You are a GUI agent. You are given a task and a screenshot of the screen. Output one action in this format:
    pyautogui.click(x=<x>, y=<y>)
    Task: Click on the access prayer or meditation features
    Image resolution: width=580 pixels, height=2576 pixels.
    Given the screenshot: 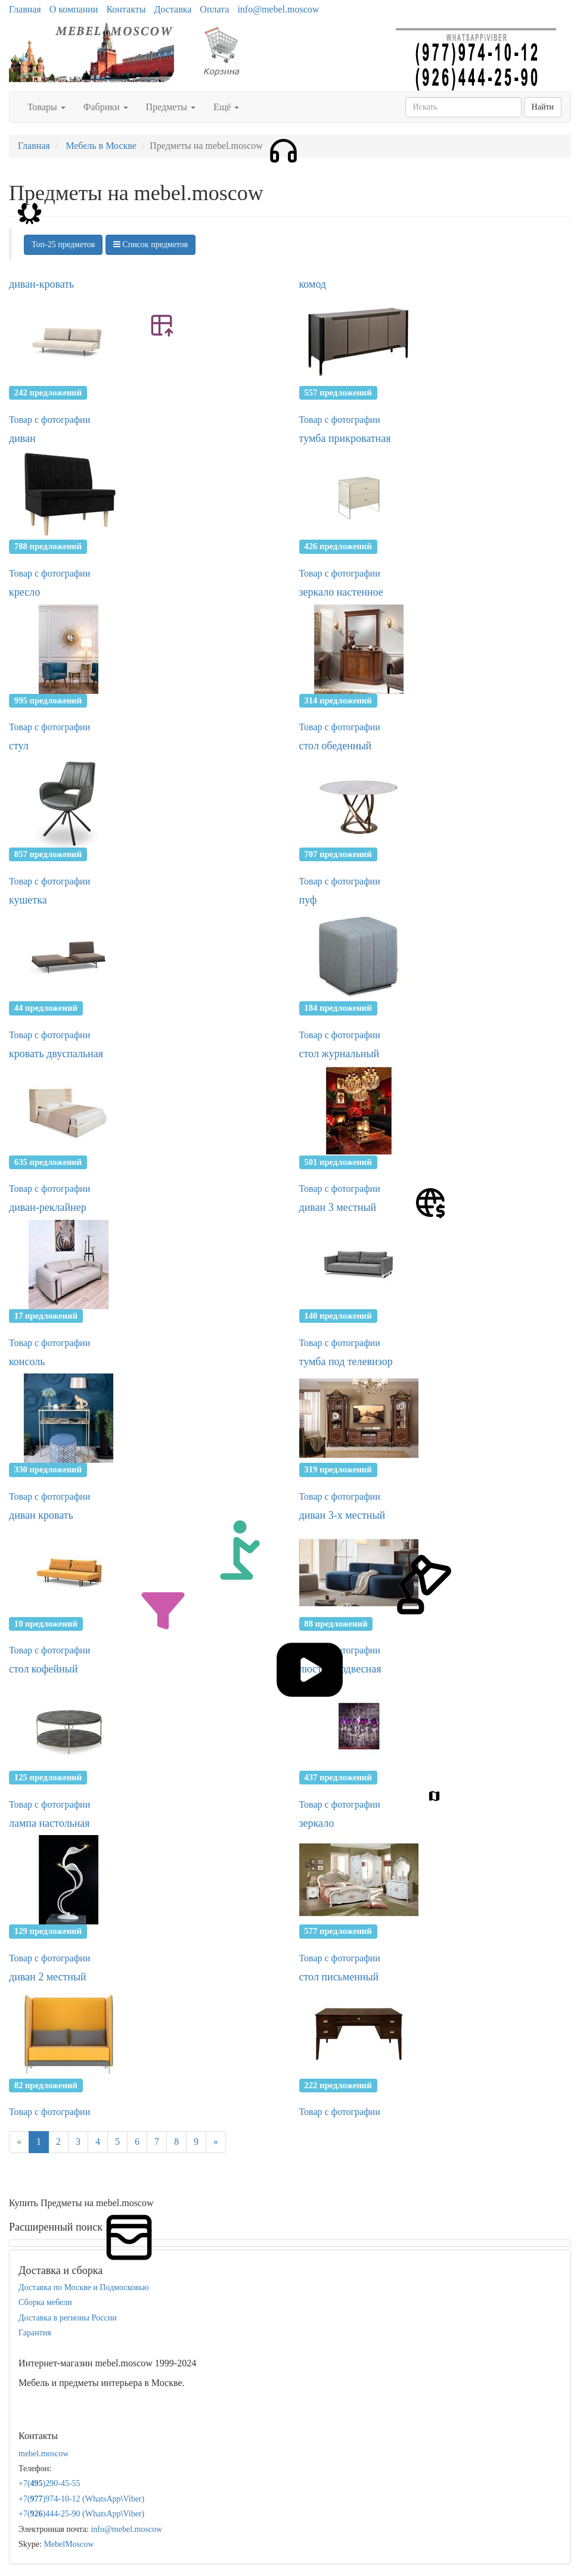 What is the action you would take?
    pyautogui.click(x=240, y=1550)
    